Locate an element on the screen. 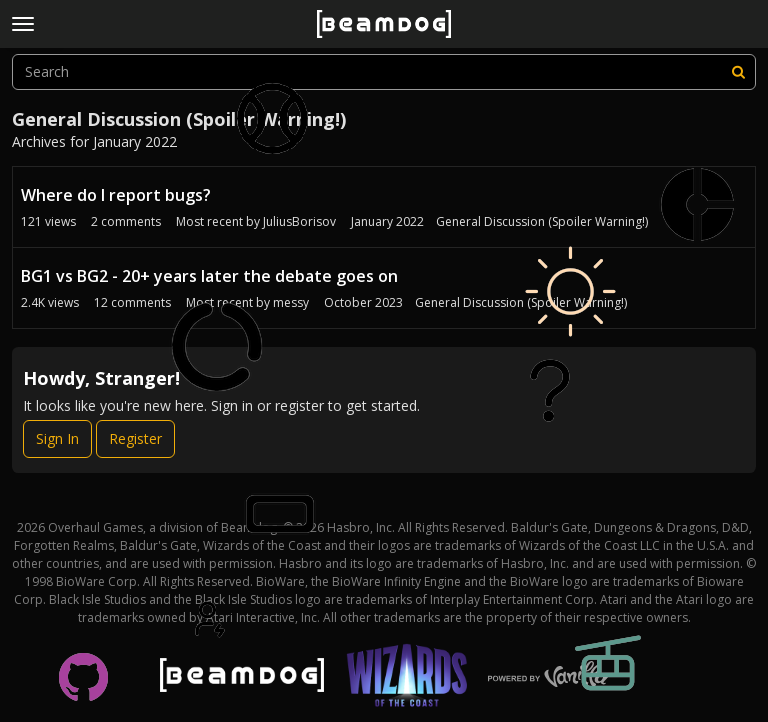  user account with quick actions is located at coordinates (207, 618).